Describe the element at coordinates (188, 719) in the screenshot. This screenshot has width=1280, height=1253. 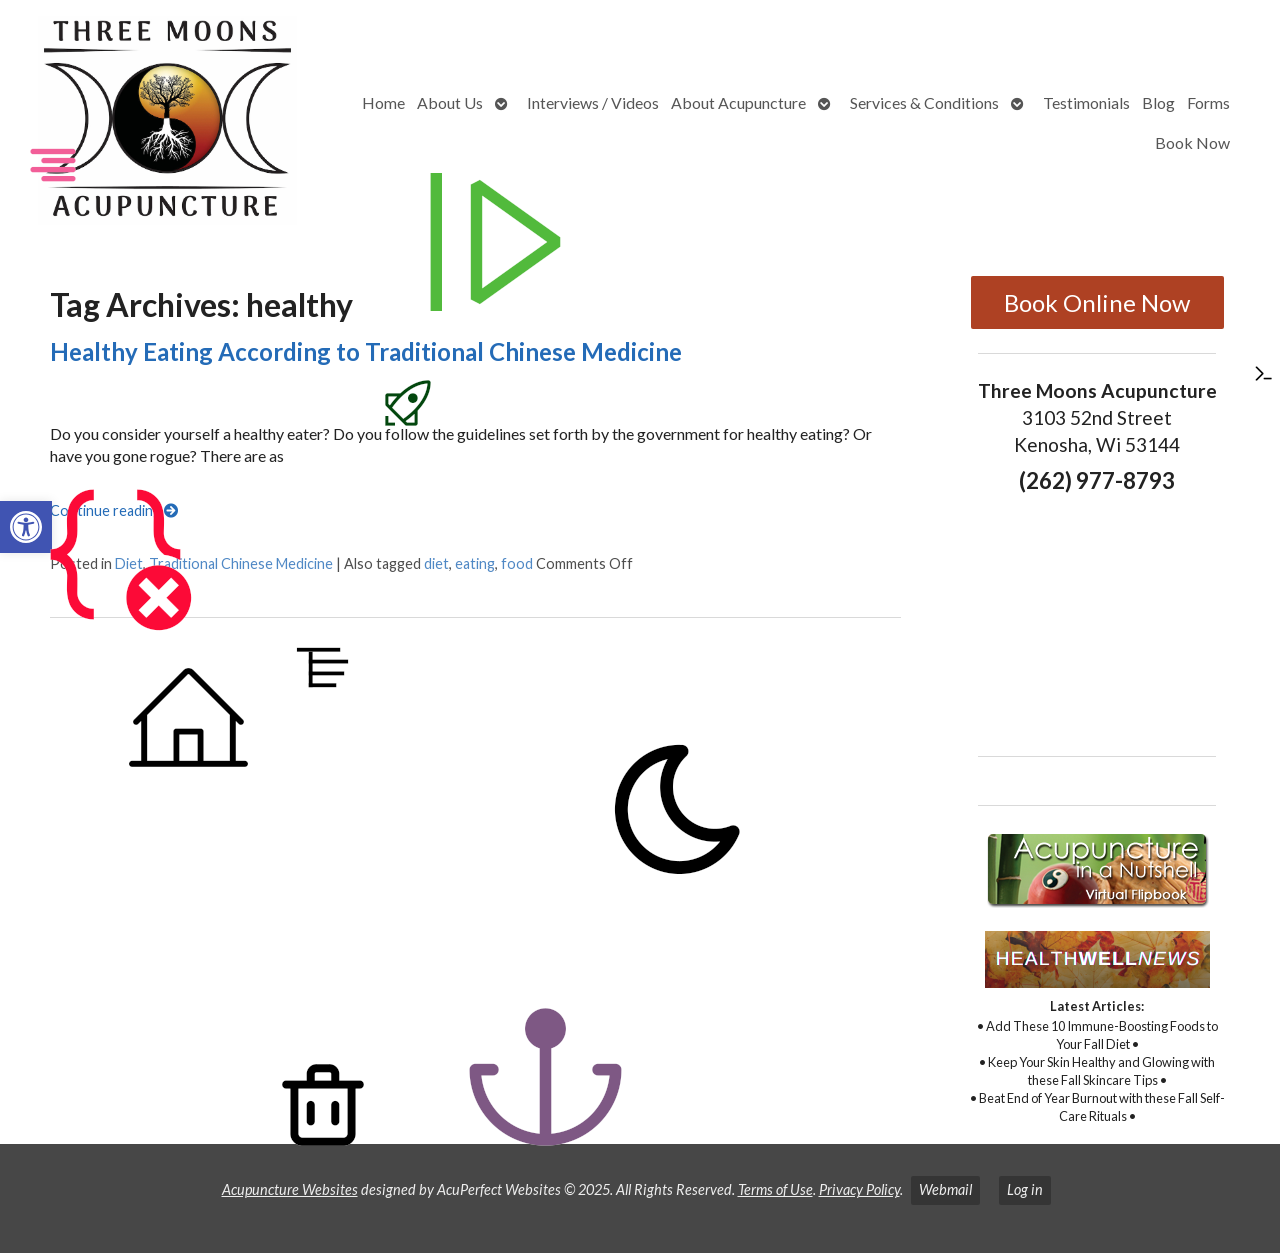
I see `navigate to home screen` at that location.